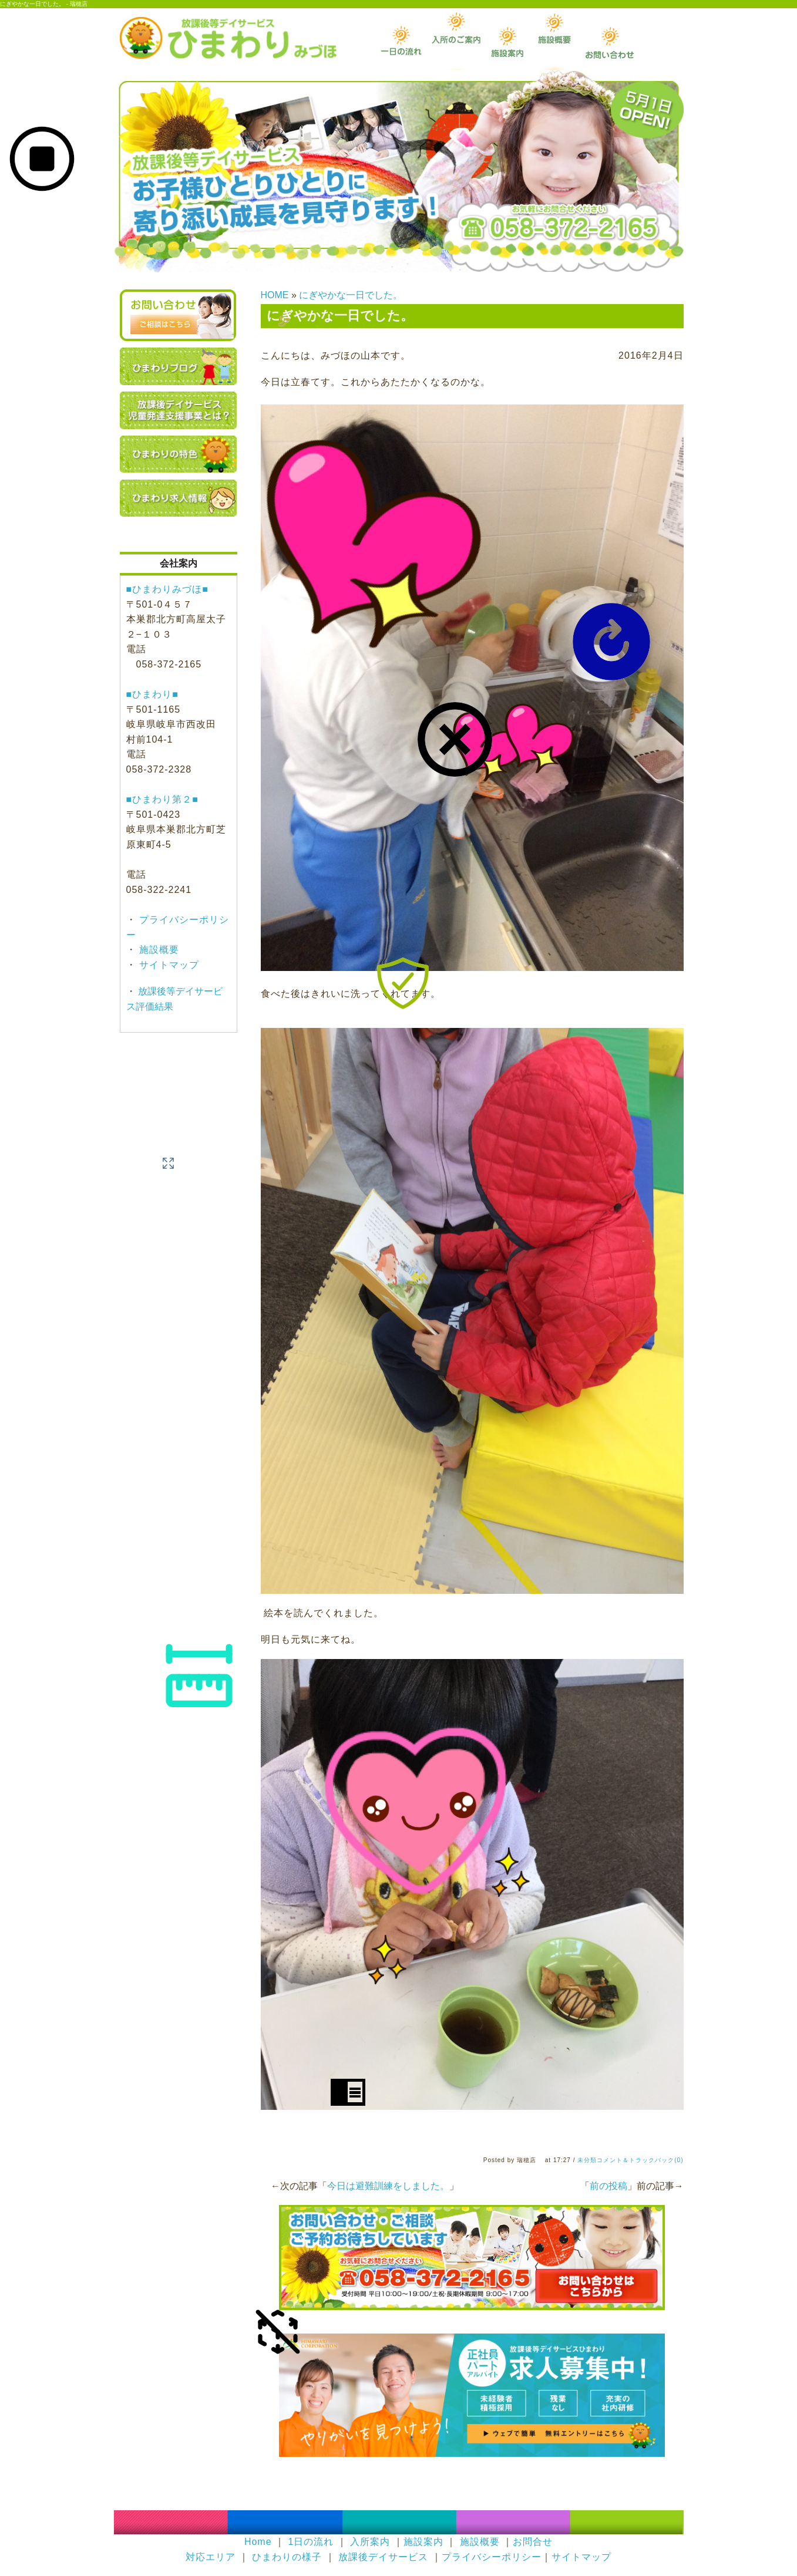 The width and height of the screenshot is (797, 2576). Describe the element at coordinates (455, 739) in the screenshot. I see `close the current window or dialog` at that location.